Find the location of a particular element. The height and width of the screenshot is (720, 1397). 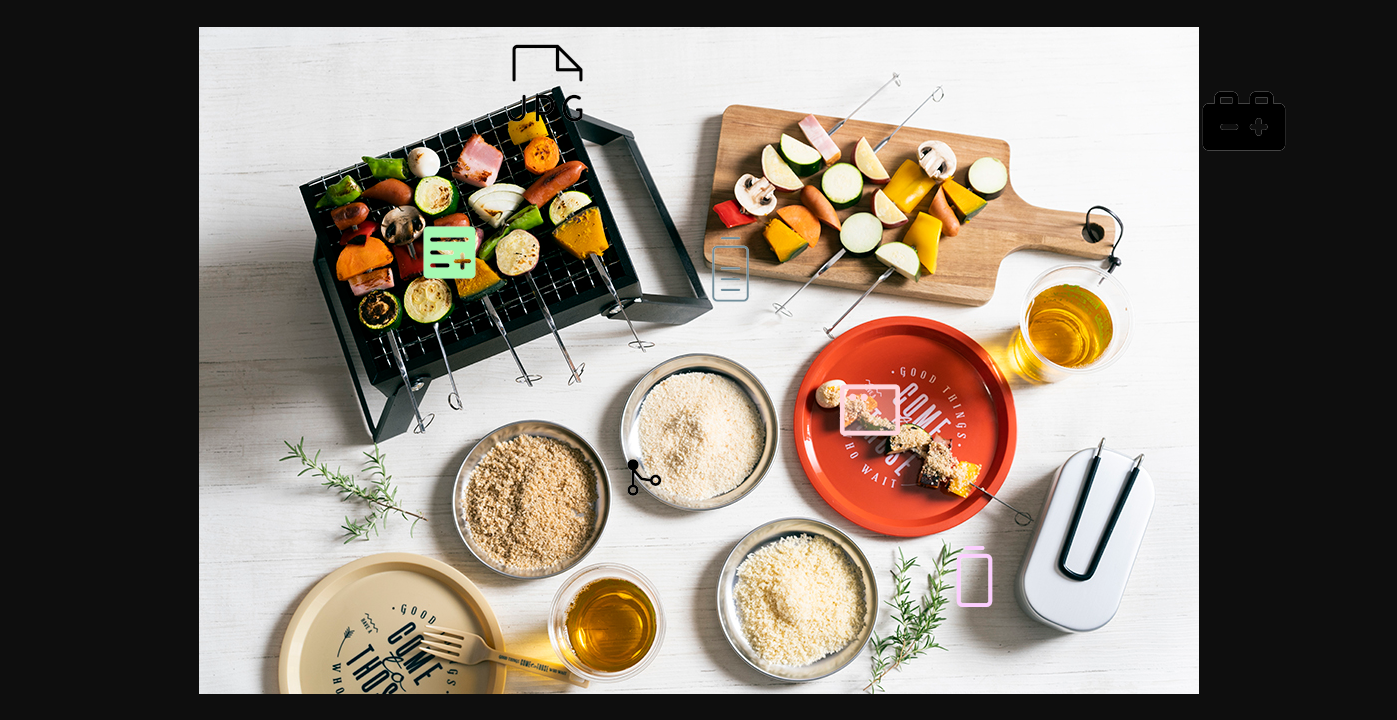

add a new item to the list is located at coordinates (449, 252).